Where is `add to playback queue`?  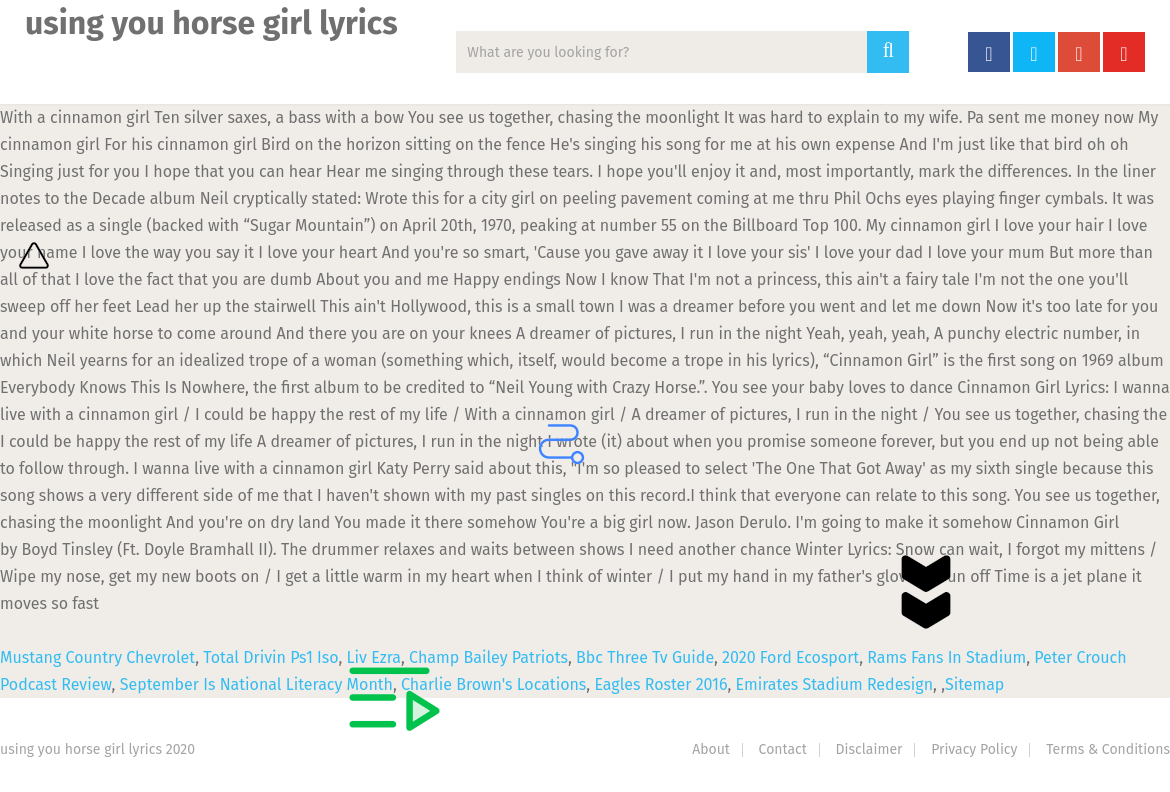
add to playback queue is located at coordinates (389, 697).